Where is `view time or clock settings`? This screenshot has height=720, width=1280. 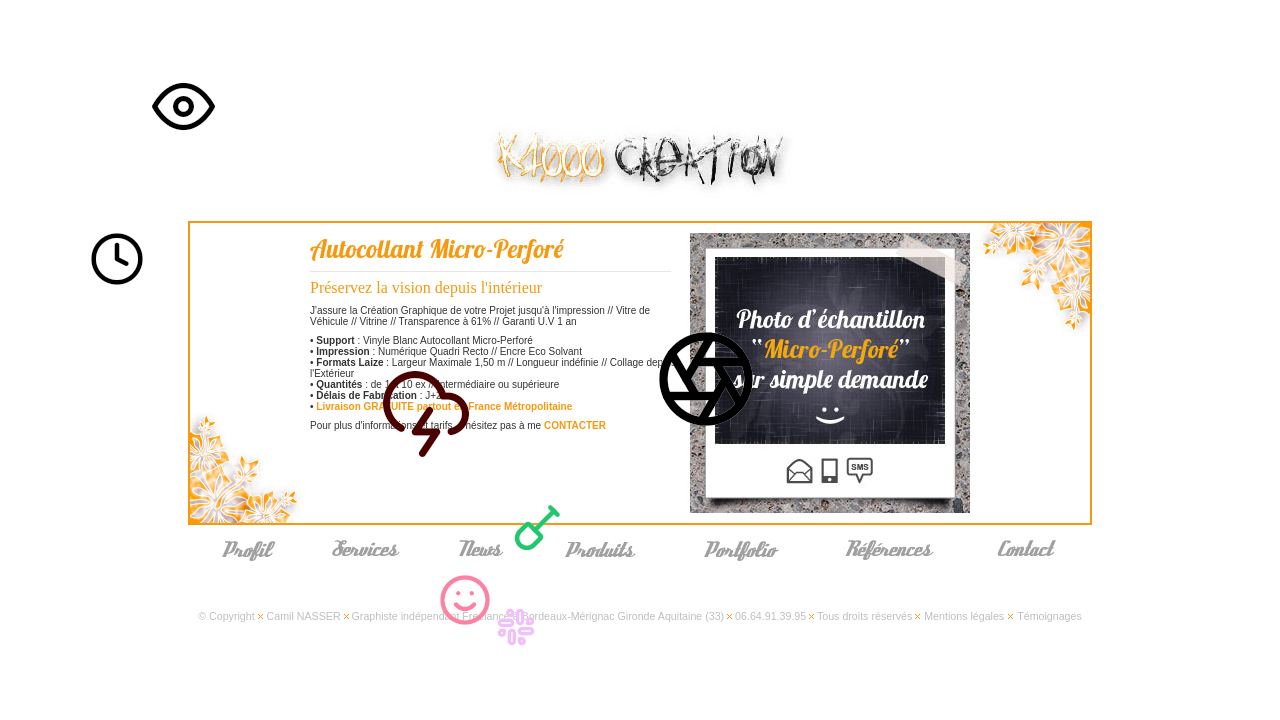 view time or clock settings is located at coordinates (117, 259).